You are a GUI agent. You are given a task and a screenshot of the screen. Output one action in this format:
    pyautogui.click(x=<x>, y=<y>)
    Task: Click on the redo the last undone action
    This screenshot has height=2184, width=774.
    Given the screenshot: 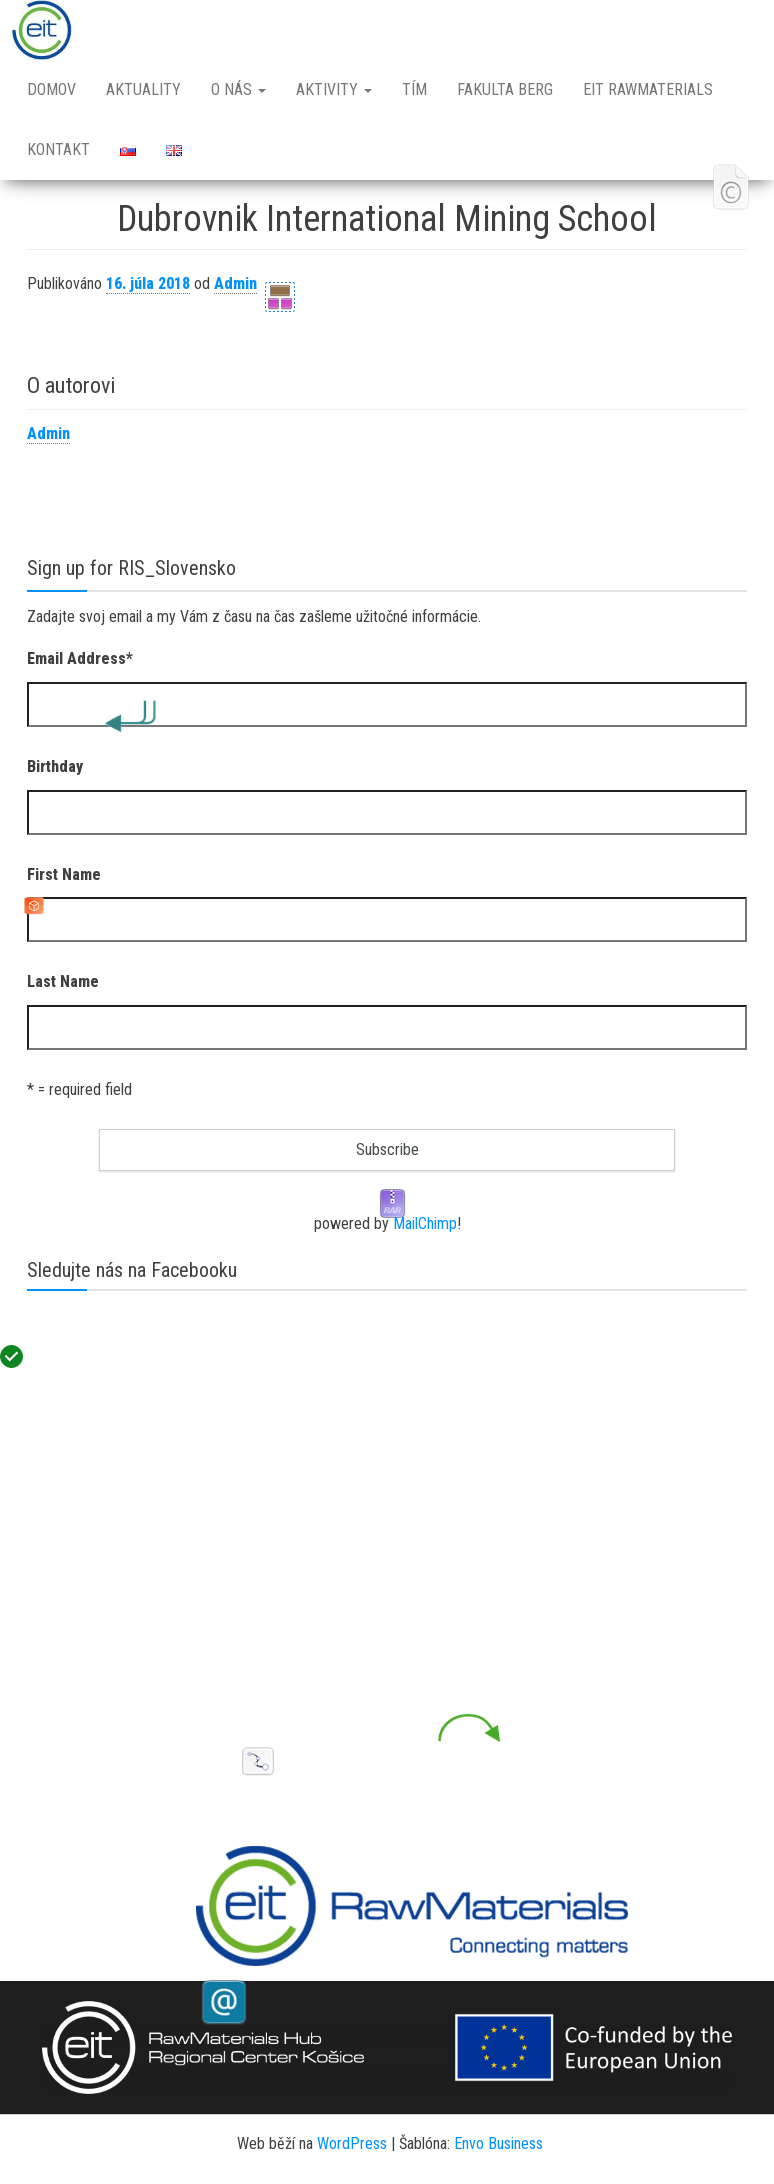 What is the action you would take?
    pyautogui.click(x=469, y=1727)
    